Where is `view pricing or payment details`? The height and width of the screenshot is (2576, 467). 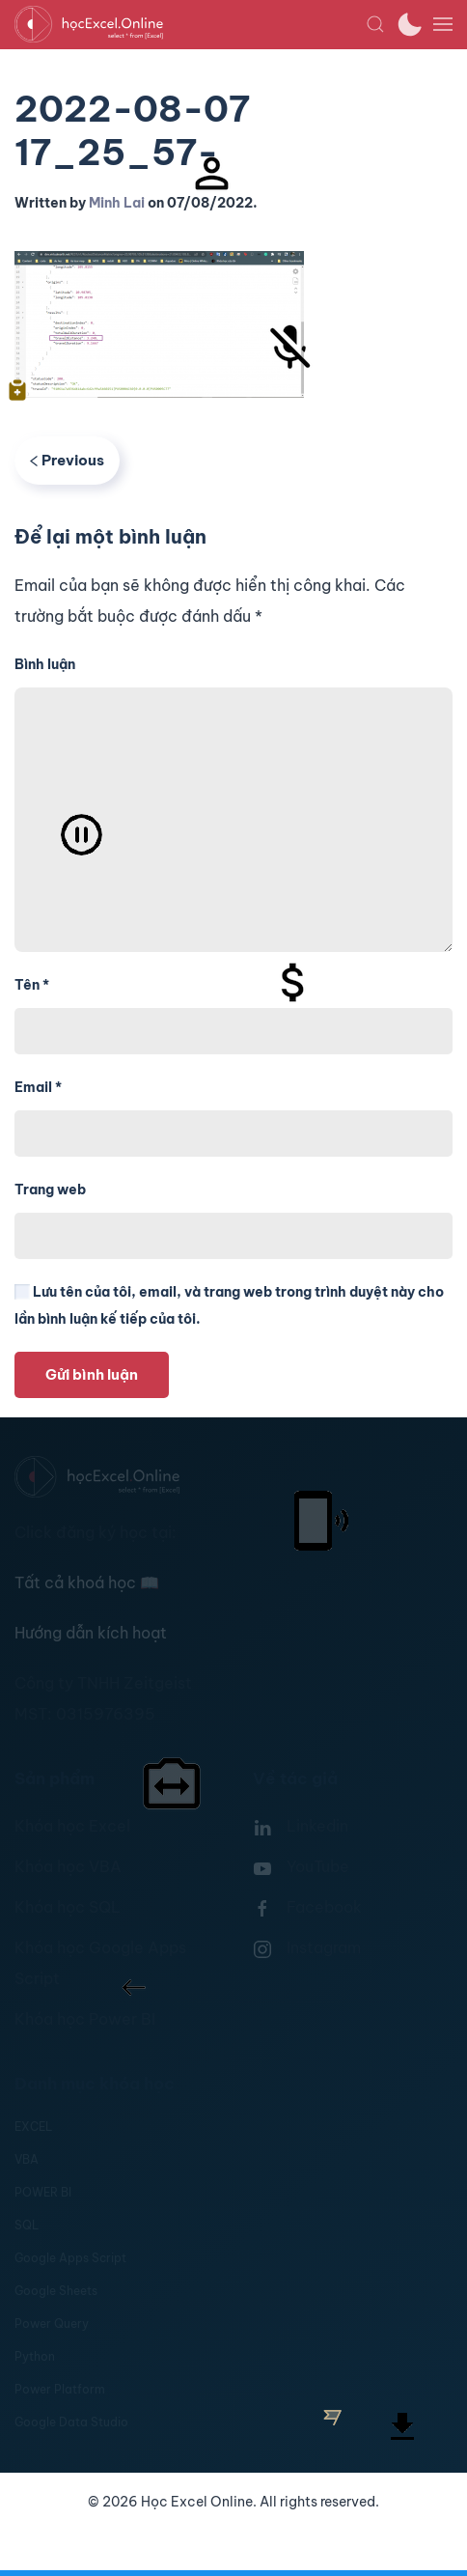 view pricing or payment details is located at coordinates (293, 982).